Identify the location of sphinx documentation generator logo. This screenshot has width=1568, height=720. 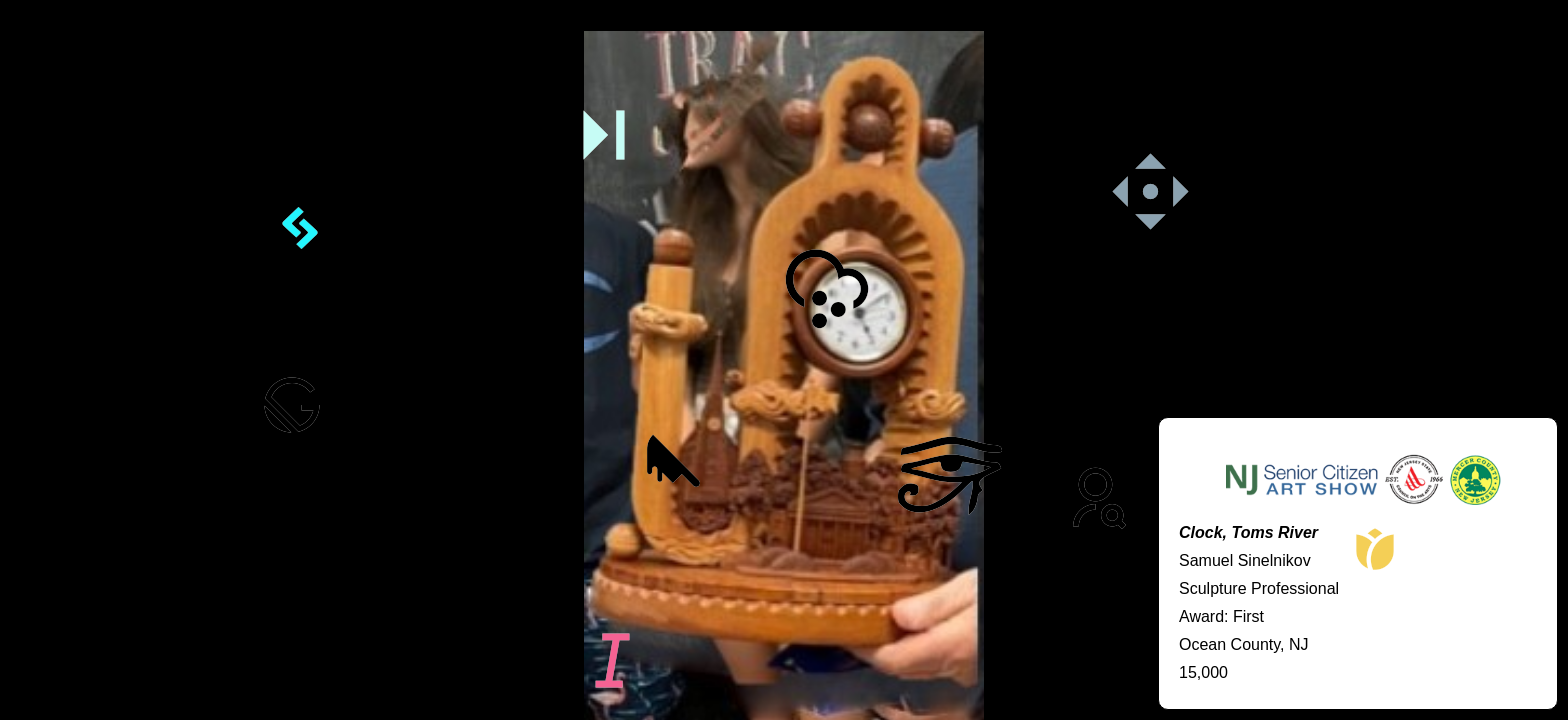
(950, 476).